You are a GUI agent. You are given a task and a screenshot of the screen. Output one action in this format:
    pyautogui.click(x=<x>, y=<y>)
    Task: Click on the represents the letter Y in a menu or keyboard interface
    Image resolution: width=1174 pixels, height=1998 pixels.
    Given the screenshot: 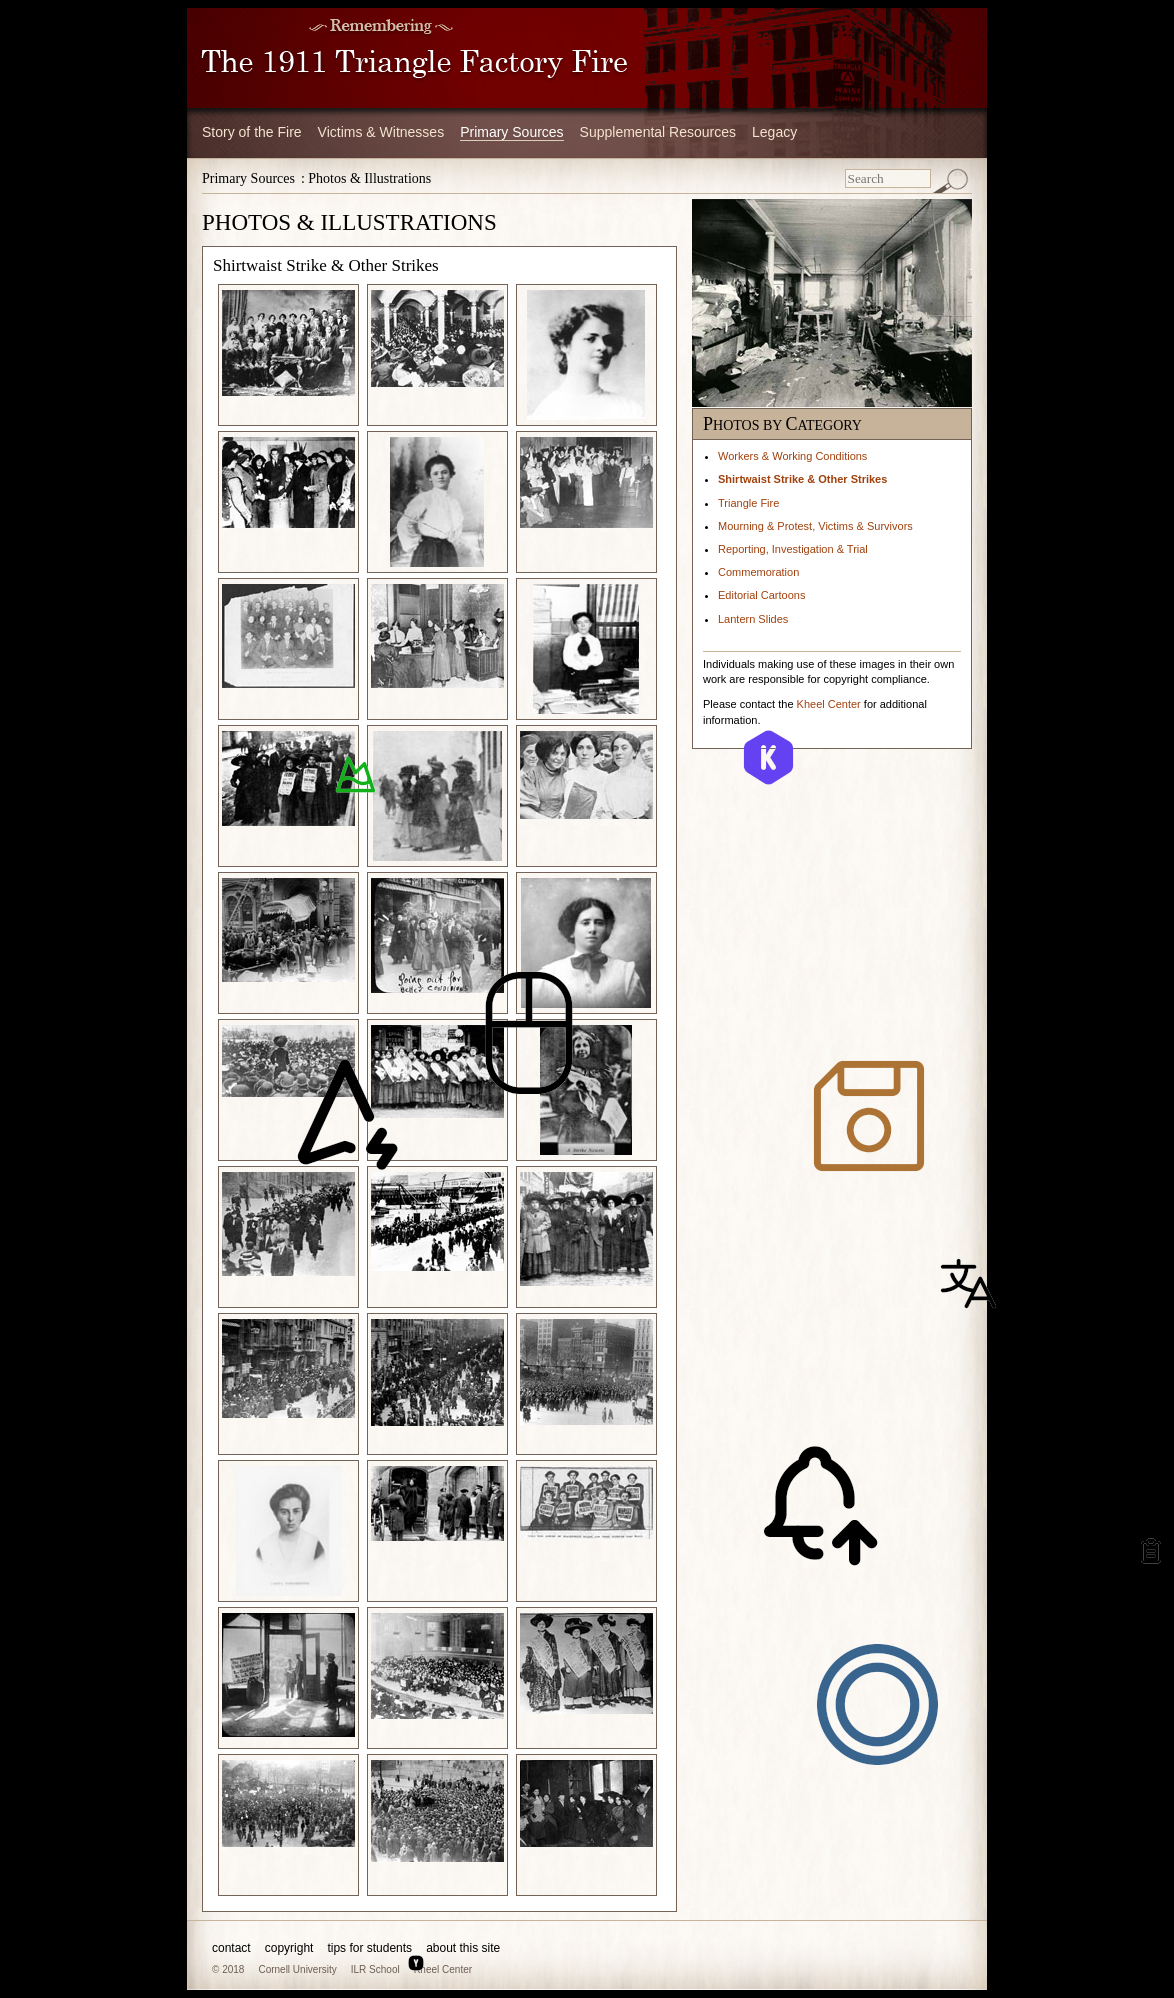 What is the action you would take?
    pyautogui.click(x=416, y=1963)
    